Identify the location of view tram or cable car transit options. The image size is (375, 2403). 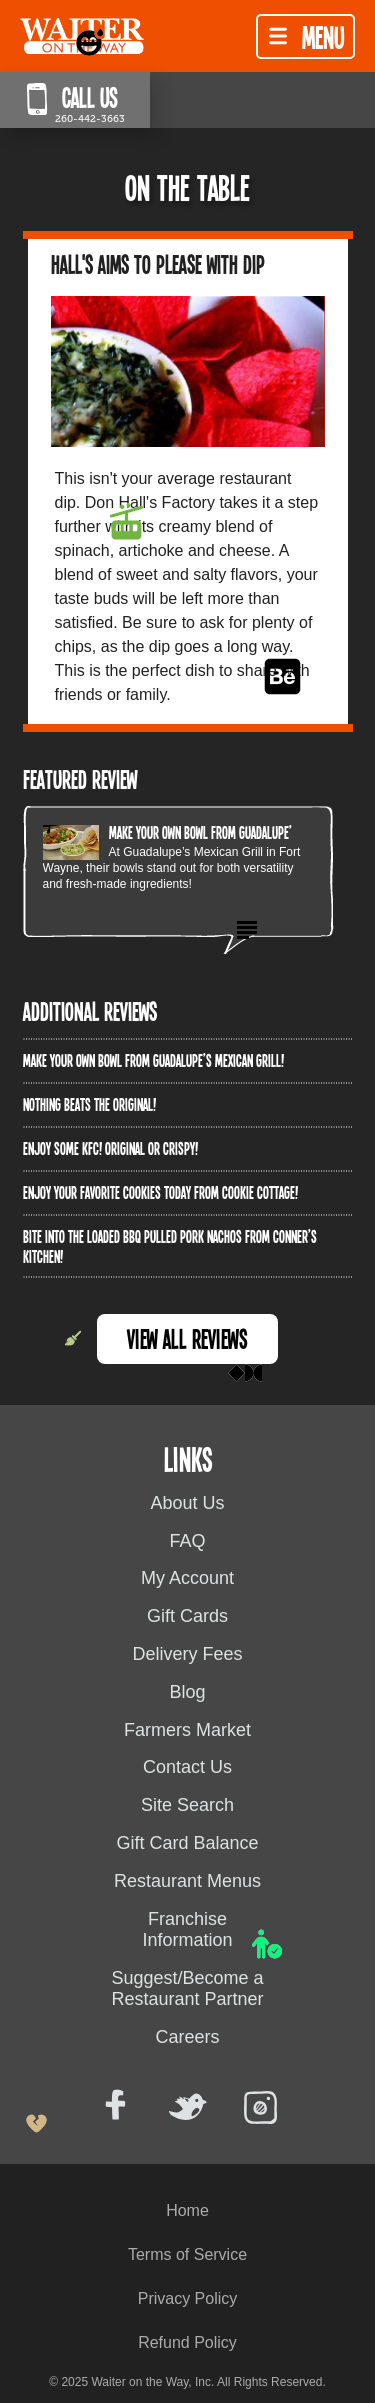
(126, 522).